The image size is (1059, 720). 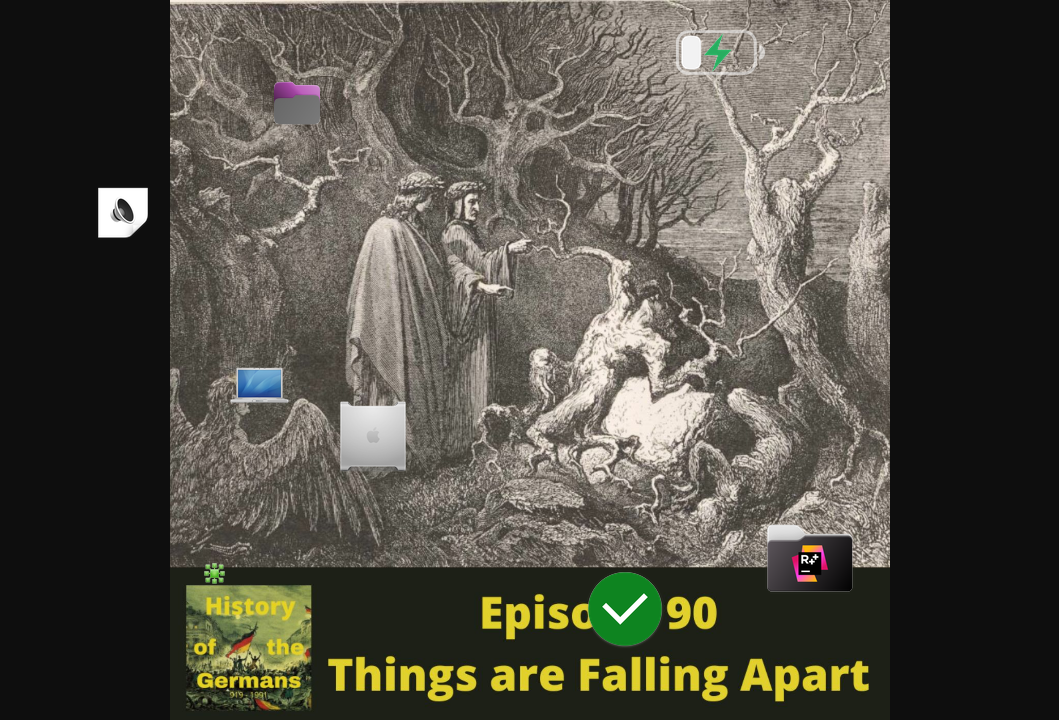 I want to click on a sound clipping or audio snippet file, so click(x=123, y=214).